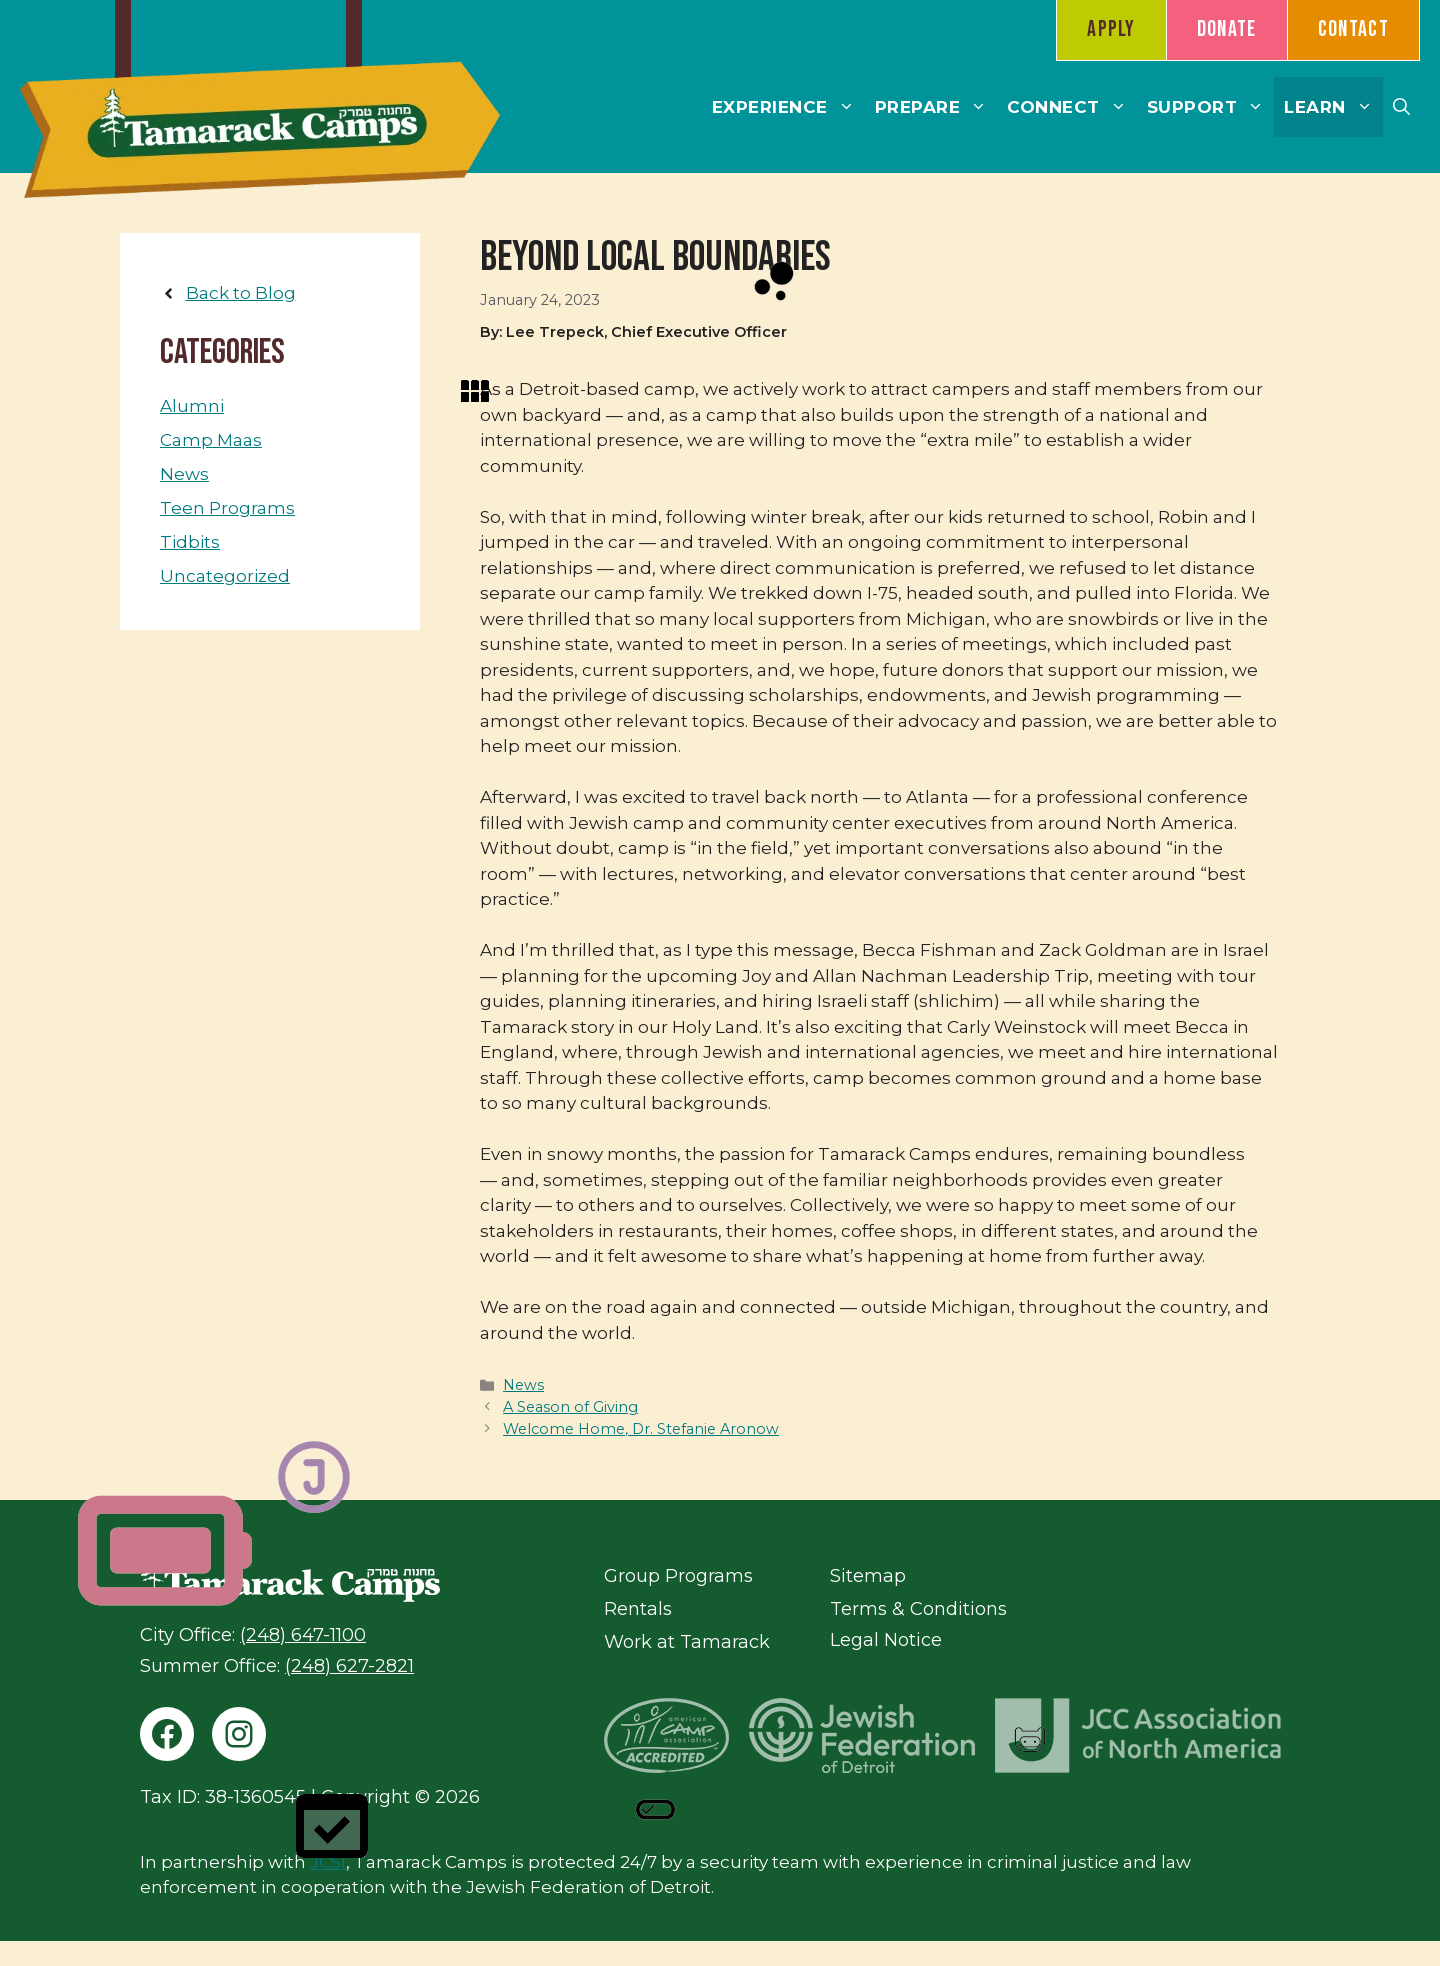  What do you see at coordinates (474, 392) in the screenshot?
I see `switch to grid view` at bounding box center [474, 392].